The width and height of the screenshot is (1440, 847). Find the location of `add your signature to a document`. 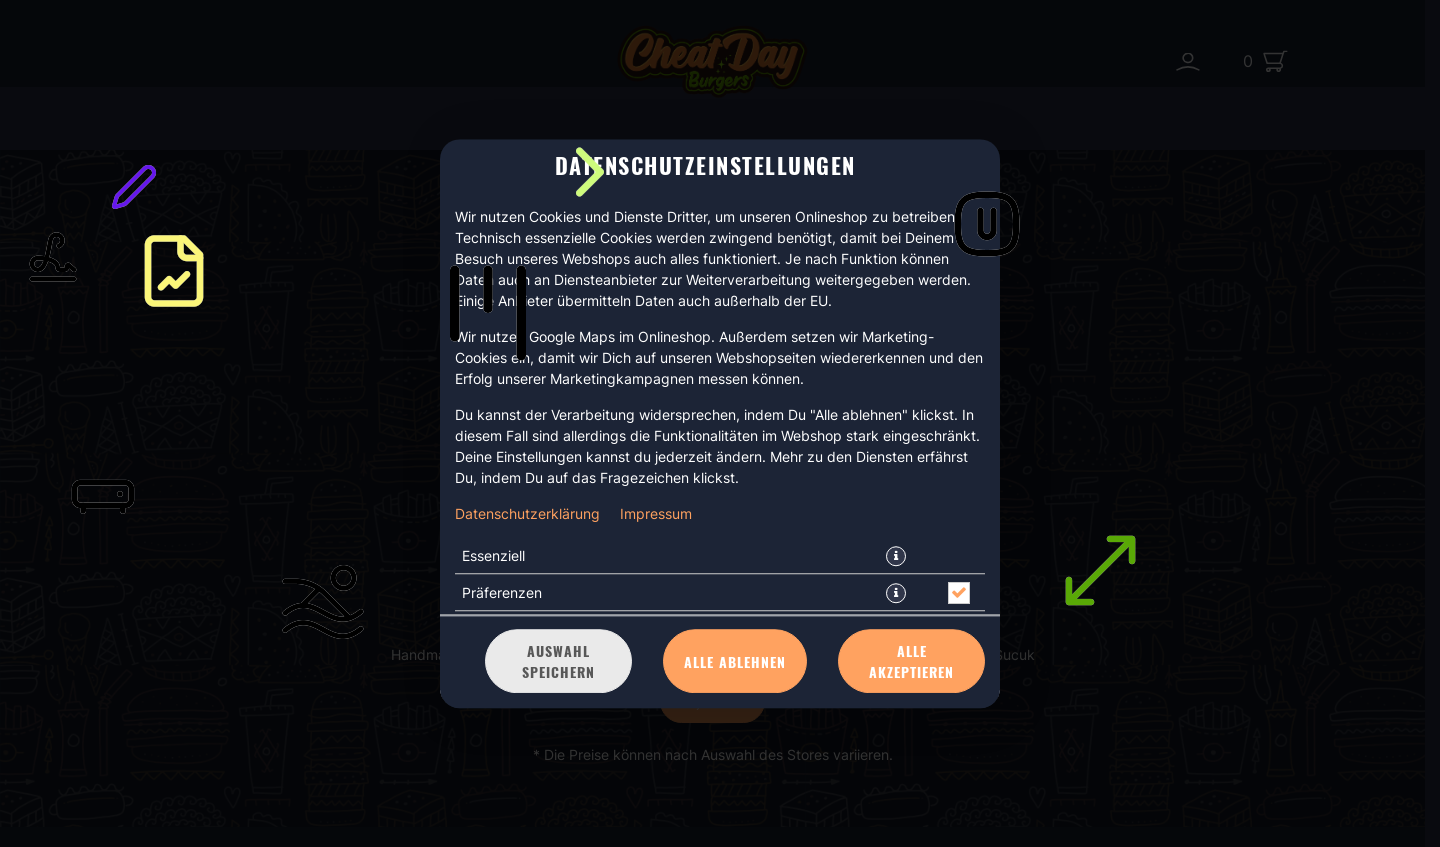

add your signature to a document is located at coordinates (53, 258).